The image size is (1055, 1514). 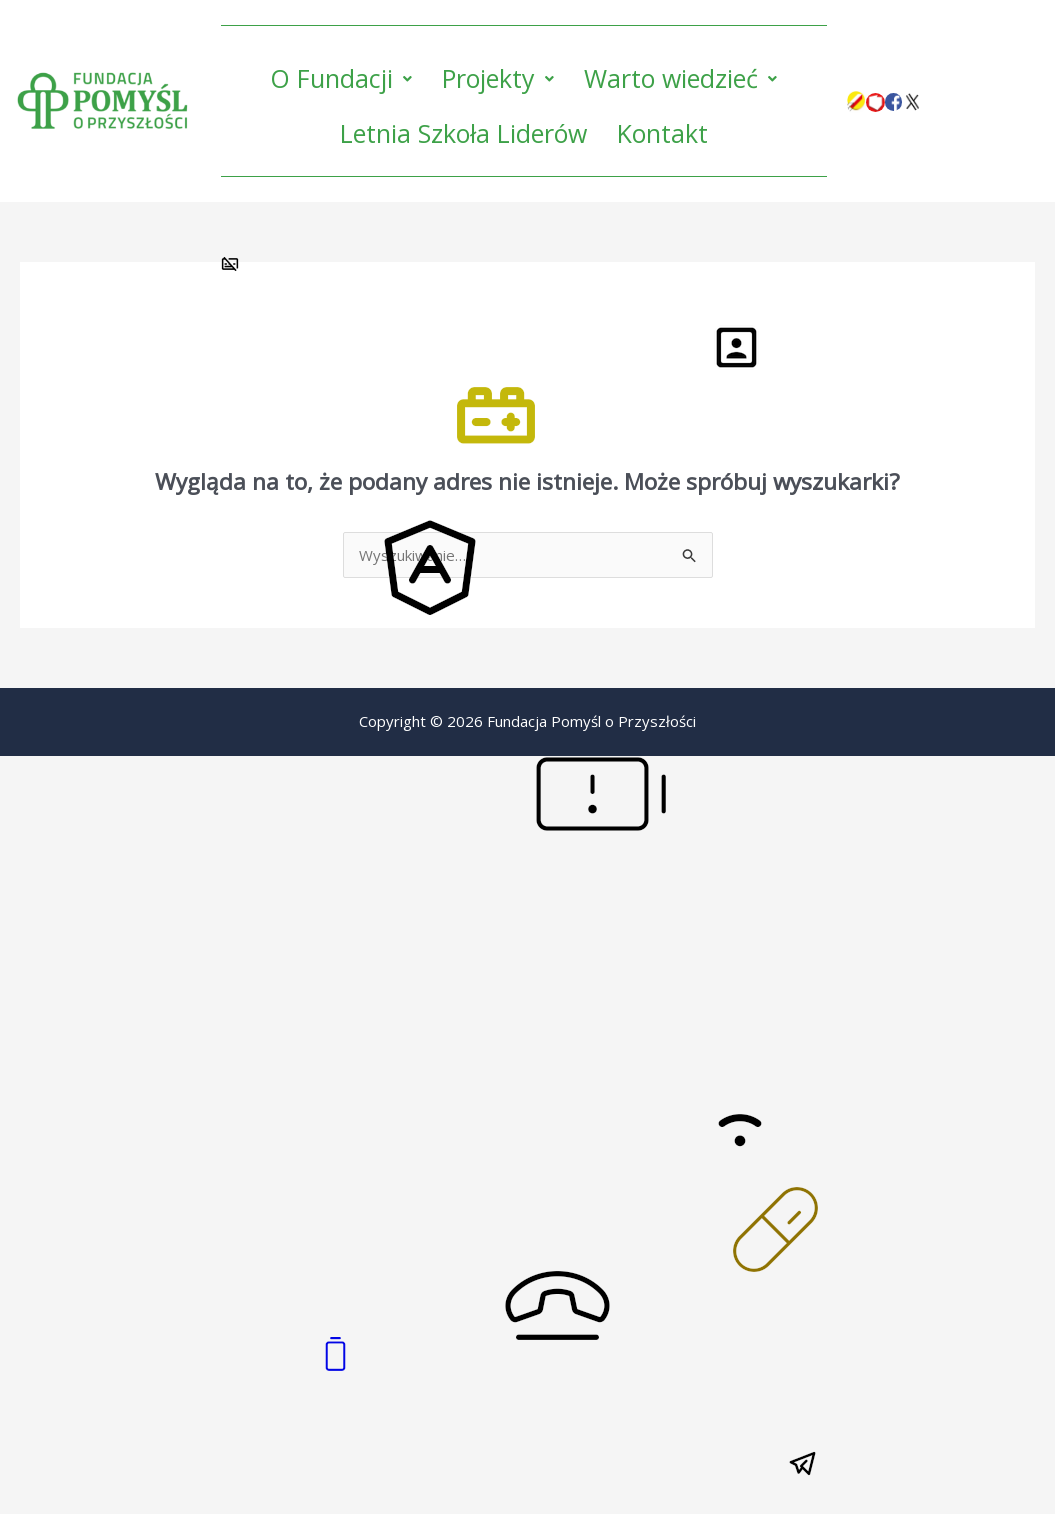 I want to click on access medication reminders or health tracking, so click(x=775, y=1229).